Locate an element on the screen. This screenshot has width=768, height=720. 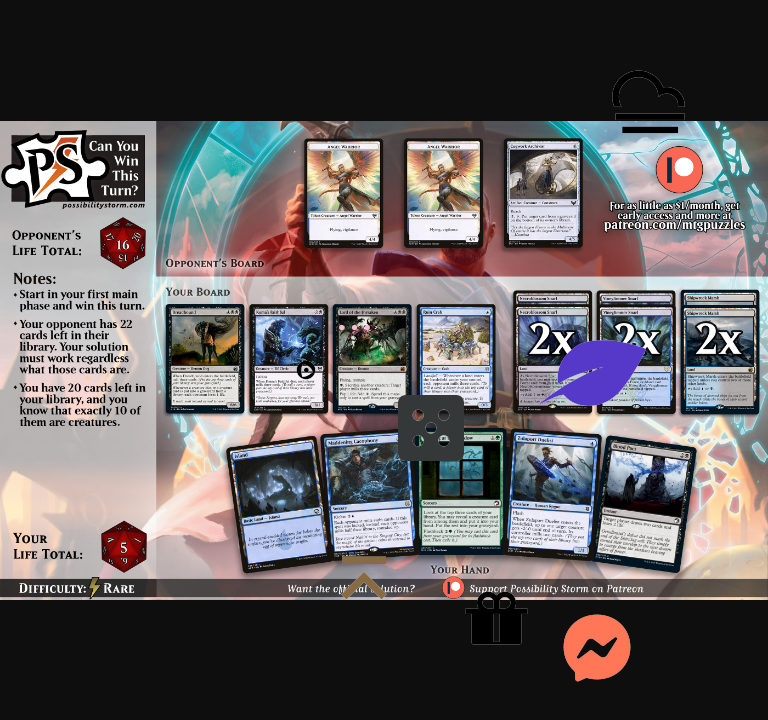
centercode brand logo is located at coordinates (306, 370).